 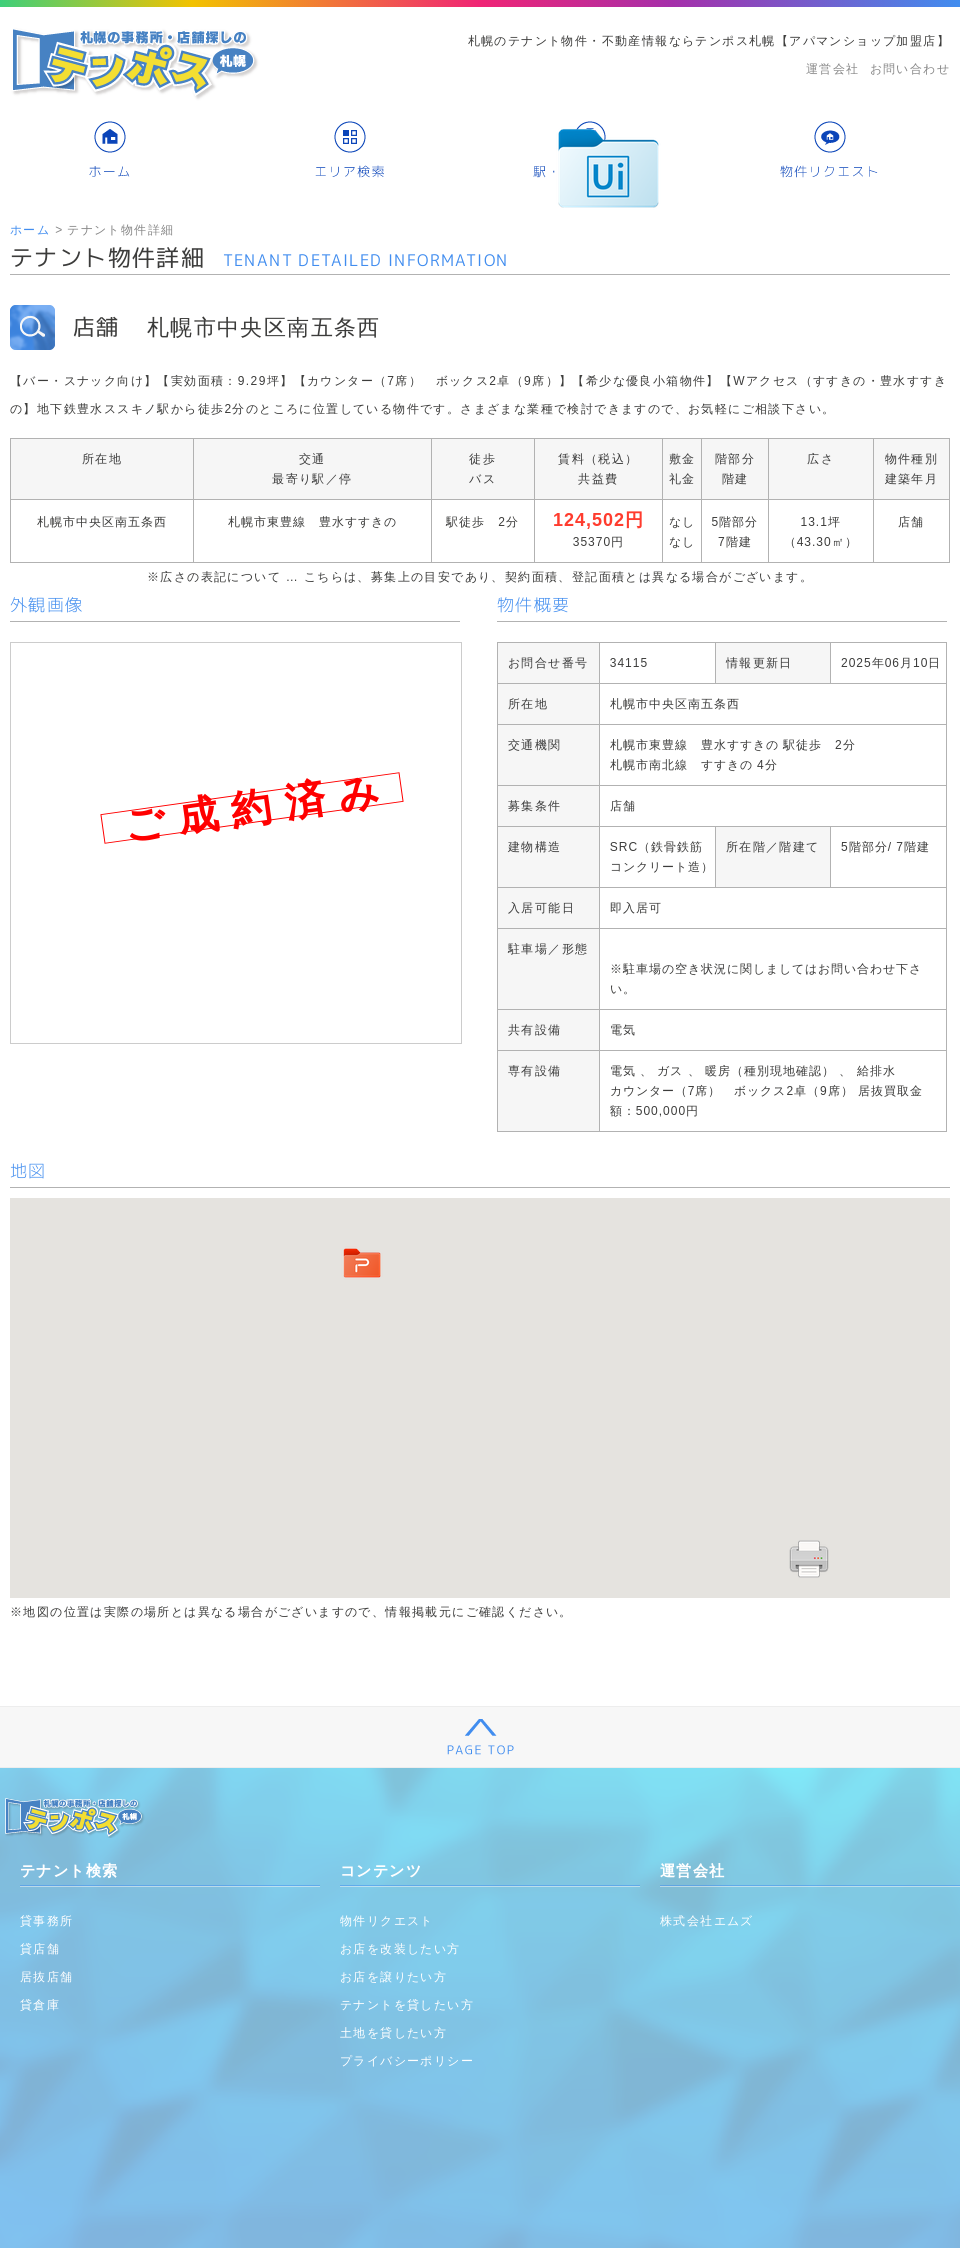 What do you see at coordinates (608, 171) in the screenshot?
I see `folder containing UiPath automation projects` at bounding box center [608, 171].